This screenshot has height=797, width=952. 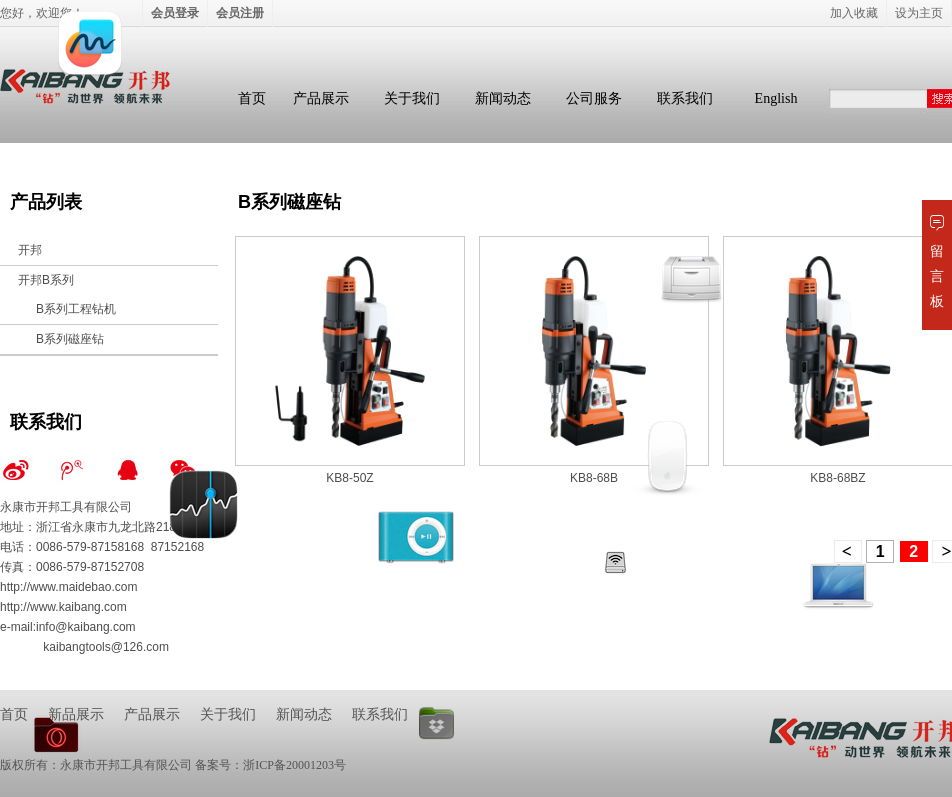 I want to click on represents an apple ibook g4 laptop device, so click(x=838, y=585).